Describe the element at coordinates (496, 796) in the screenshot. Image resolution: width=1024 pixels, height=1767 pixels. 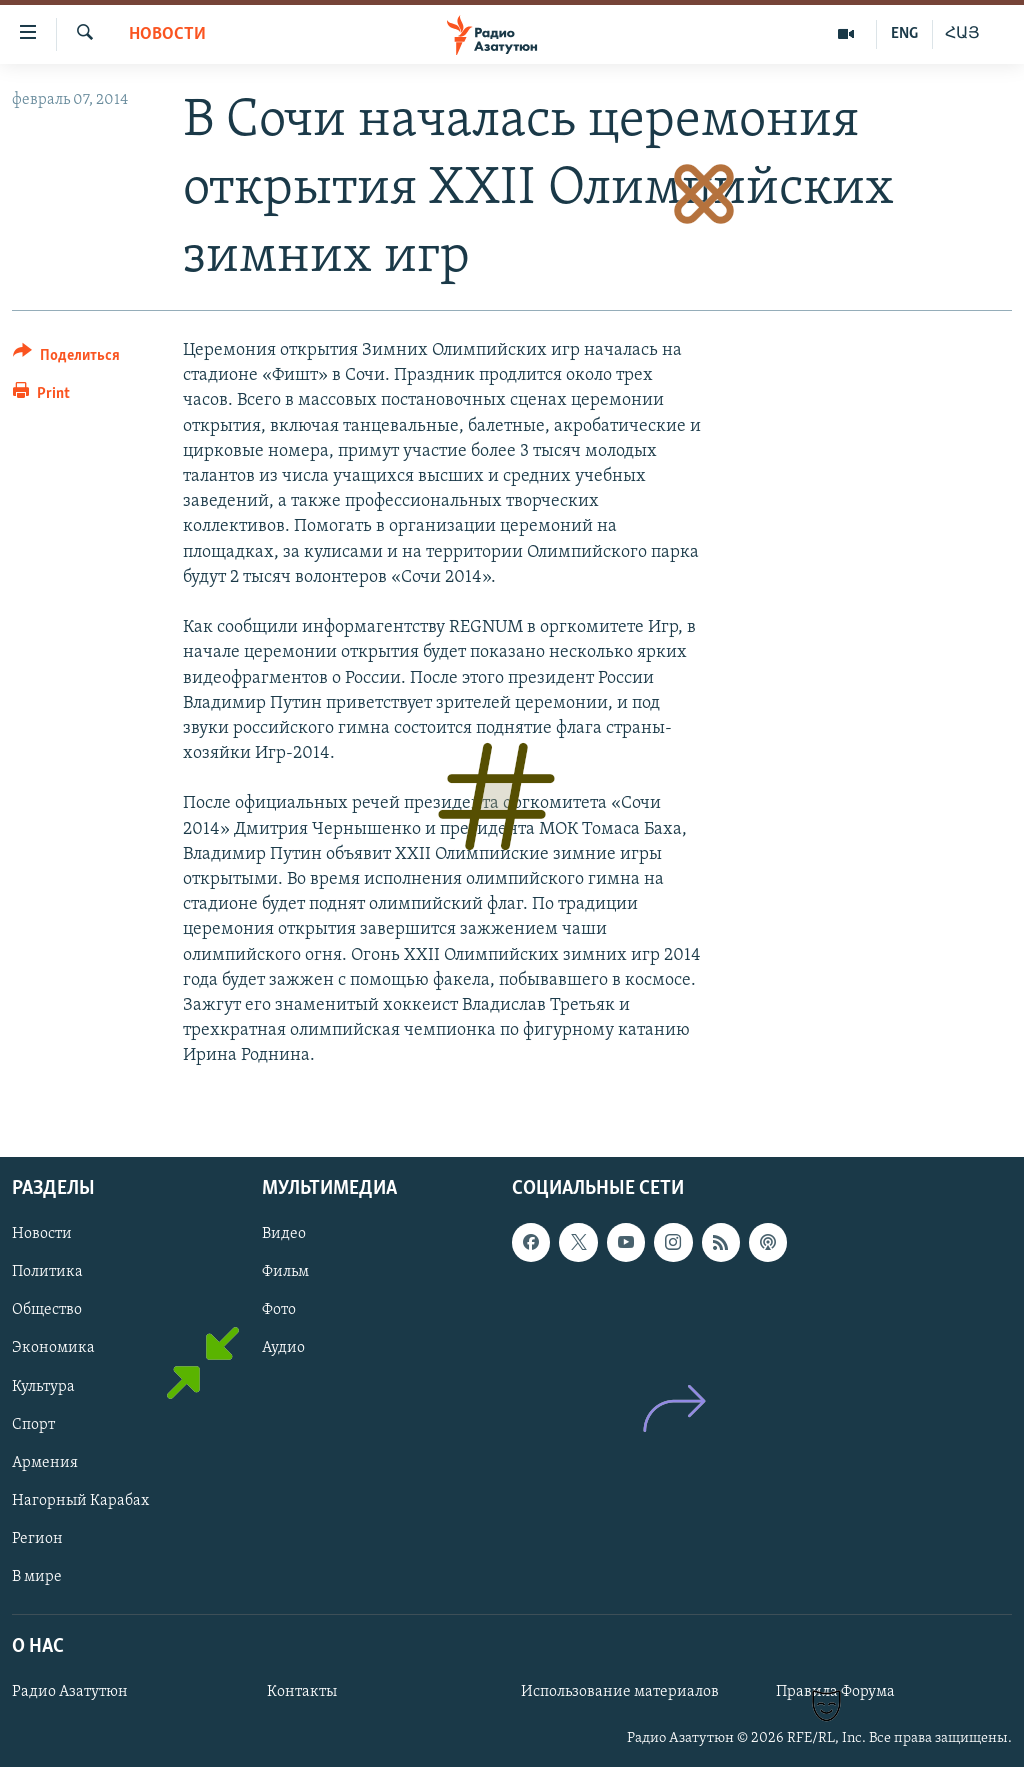
I see `view or browse hashtags` at that location.